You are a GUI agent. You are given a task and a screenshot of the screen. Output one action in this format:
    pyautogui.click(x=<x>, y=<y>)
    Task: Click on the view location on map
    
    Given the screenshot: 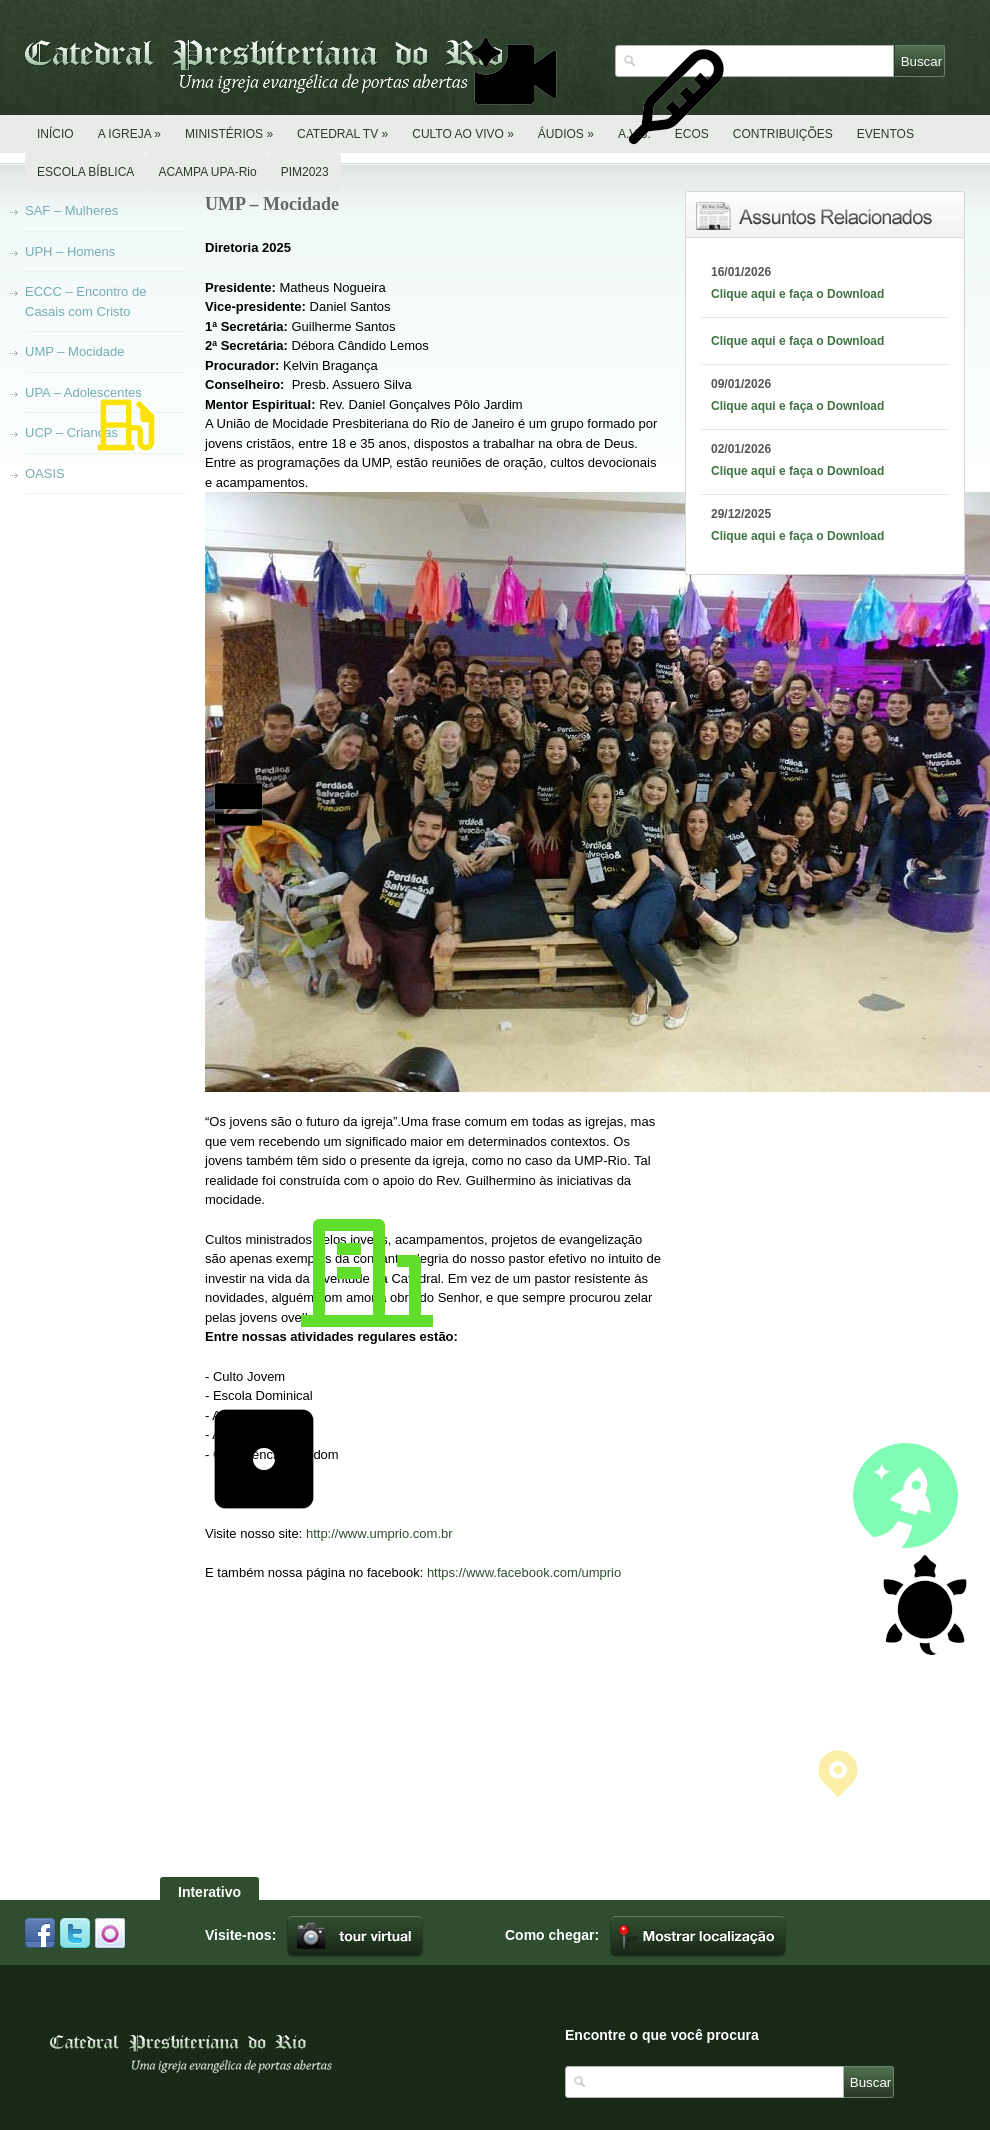 What is the action you would take?
    pyautogui.click(x=838, y=1772)
    